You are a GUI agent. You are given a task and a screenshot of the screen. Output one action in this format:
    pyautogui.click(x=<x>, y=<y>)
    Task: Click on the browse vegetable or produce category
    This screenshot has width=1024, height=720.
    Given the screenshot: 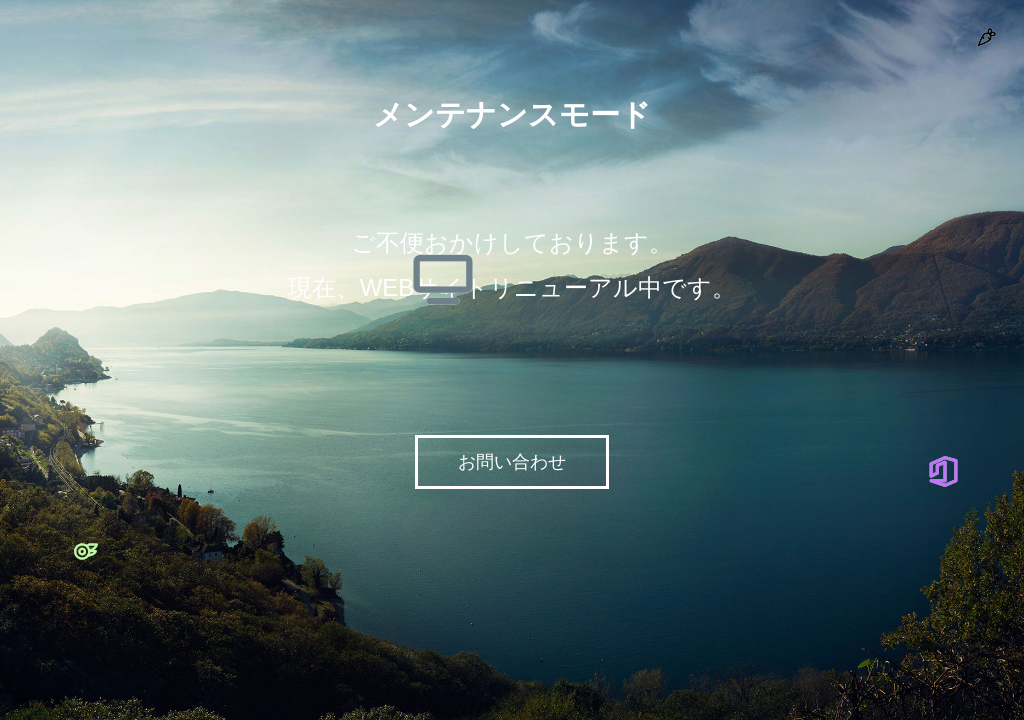 What is the action you would take?
    pyautogui.click(x=986, y=37)
    